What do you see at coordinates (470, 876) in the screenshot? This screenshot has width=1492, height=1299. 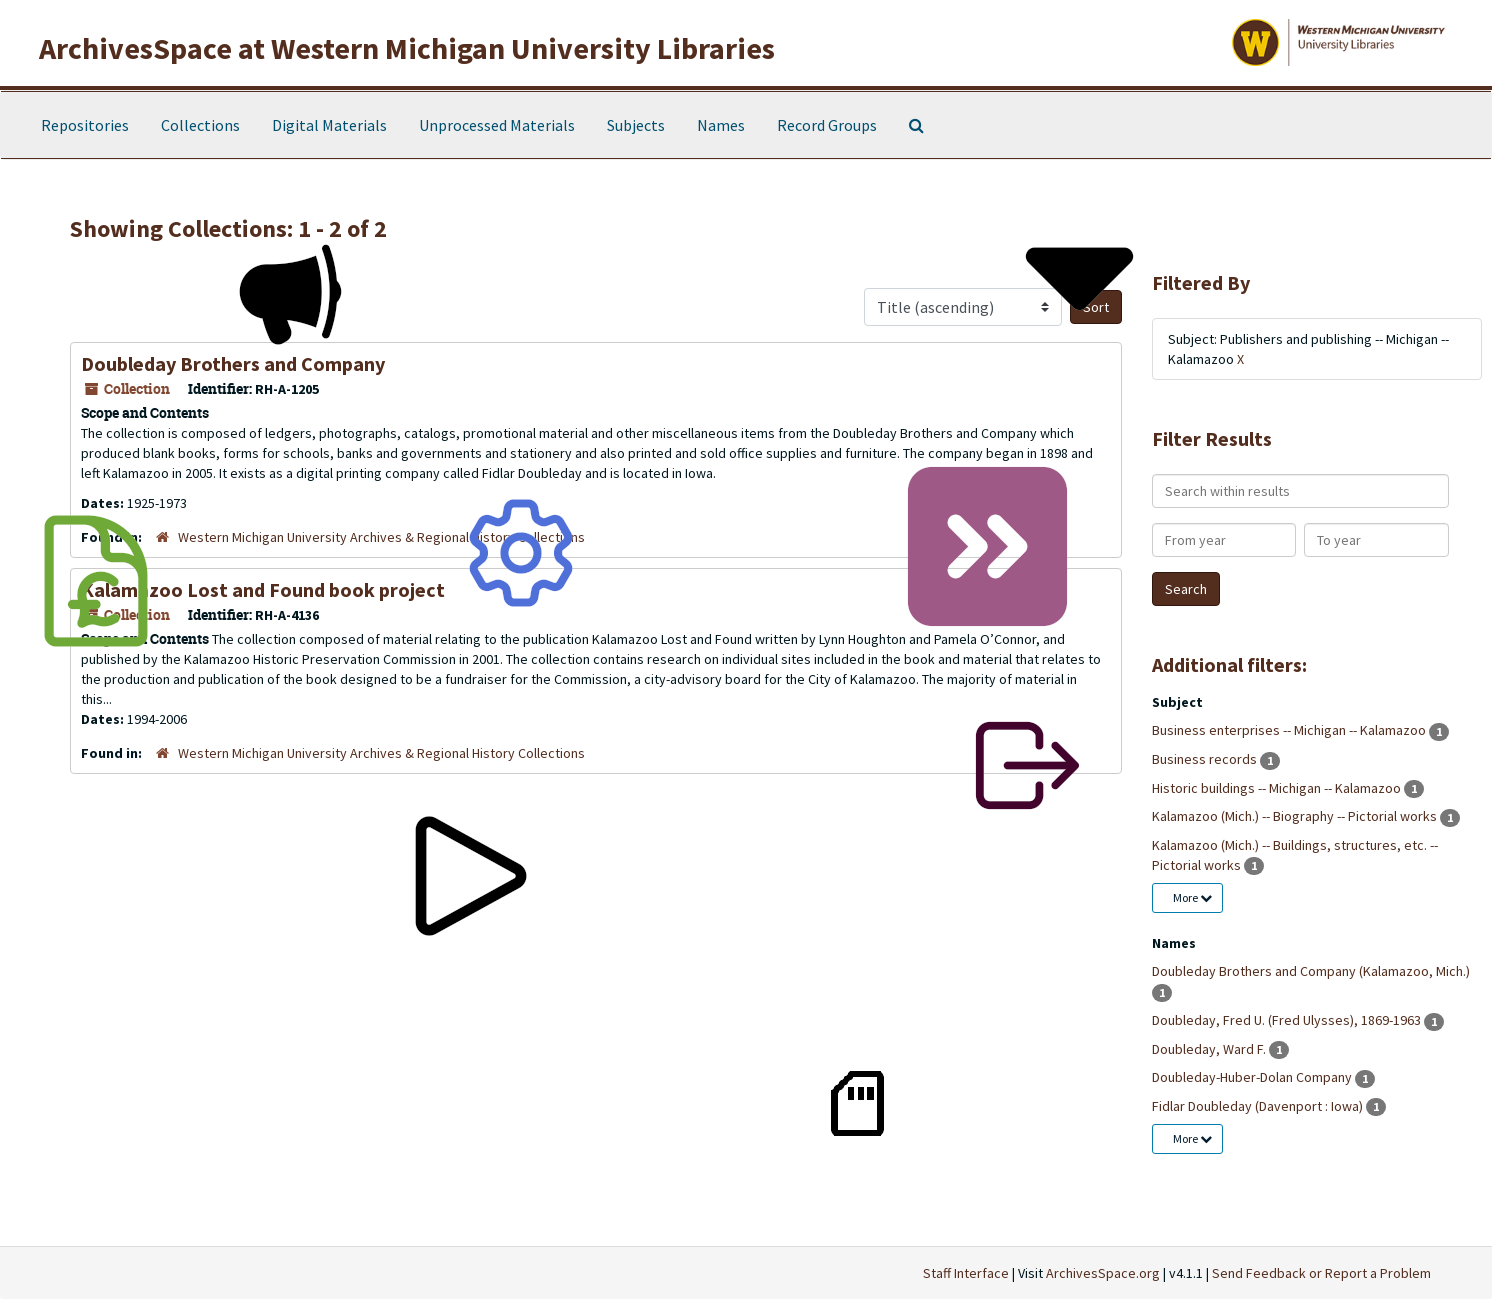 I see `play media or video content` at bounding box center [470, 876].